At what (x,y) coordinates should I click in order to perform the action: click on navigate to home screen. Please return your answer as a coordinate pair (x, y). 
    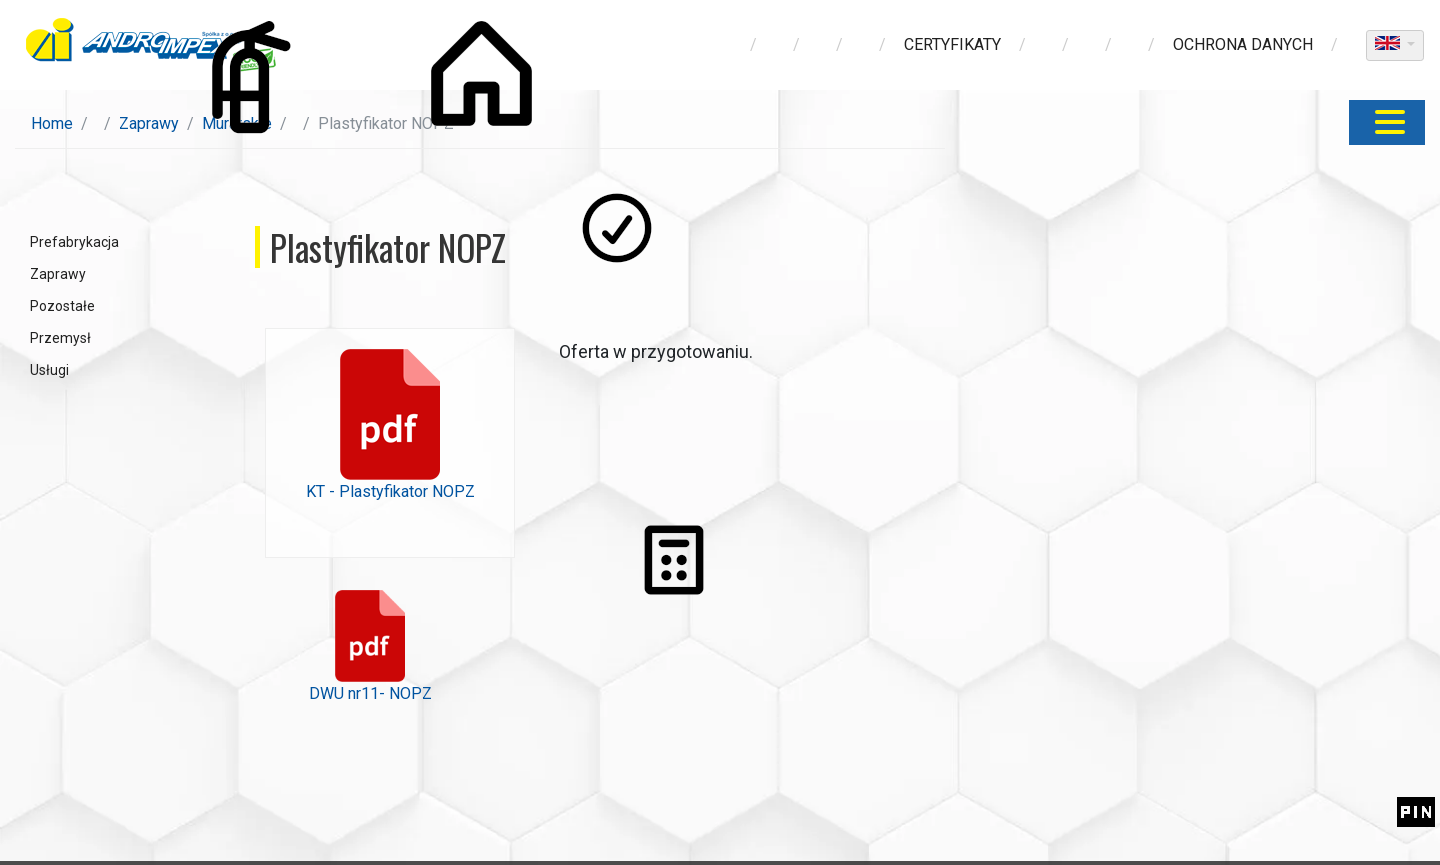
    Looking at the image, I should click on (481, 75).